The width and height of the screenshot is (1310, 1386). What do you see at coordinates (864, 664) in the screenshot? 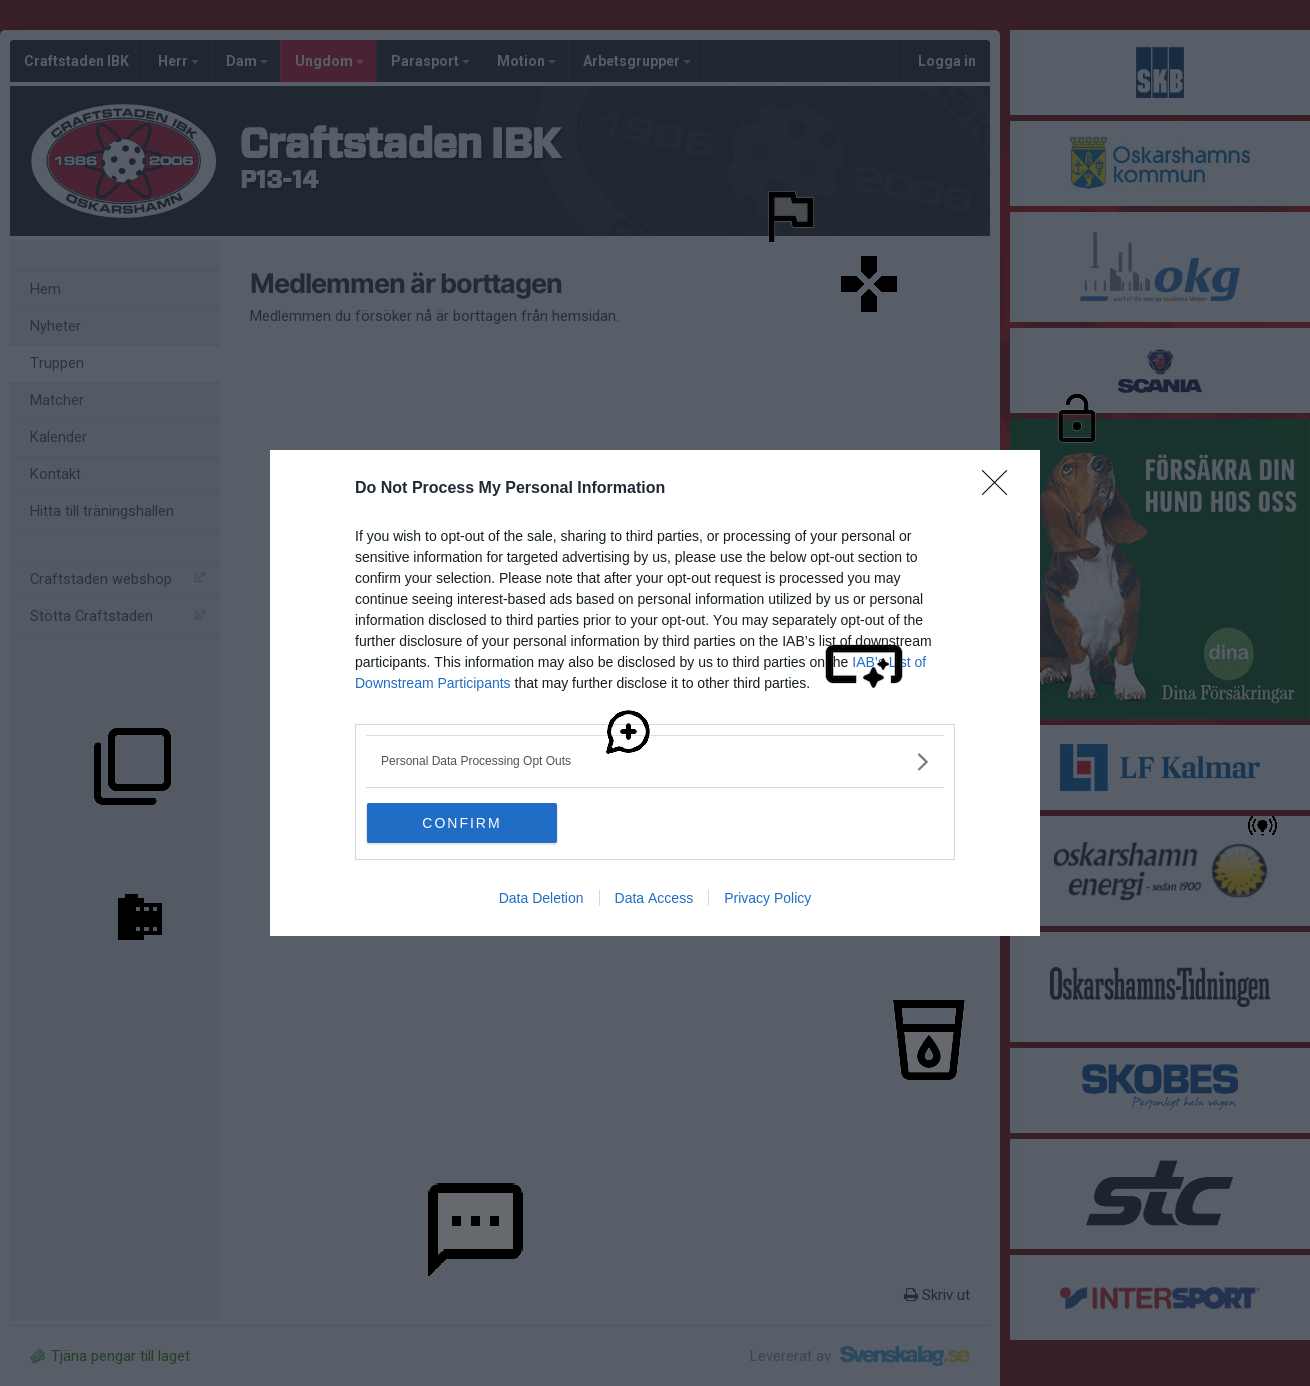
I see `add a smart or AI-powered action button` at bounding box center [864, 664].